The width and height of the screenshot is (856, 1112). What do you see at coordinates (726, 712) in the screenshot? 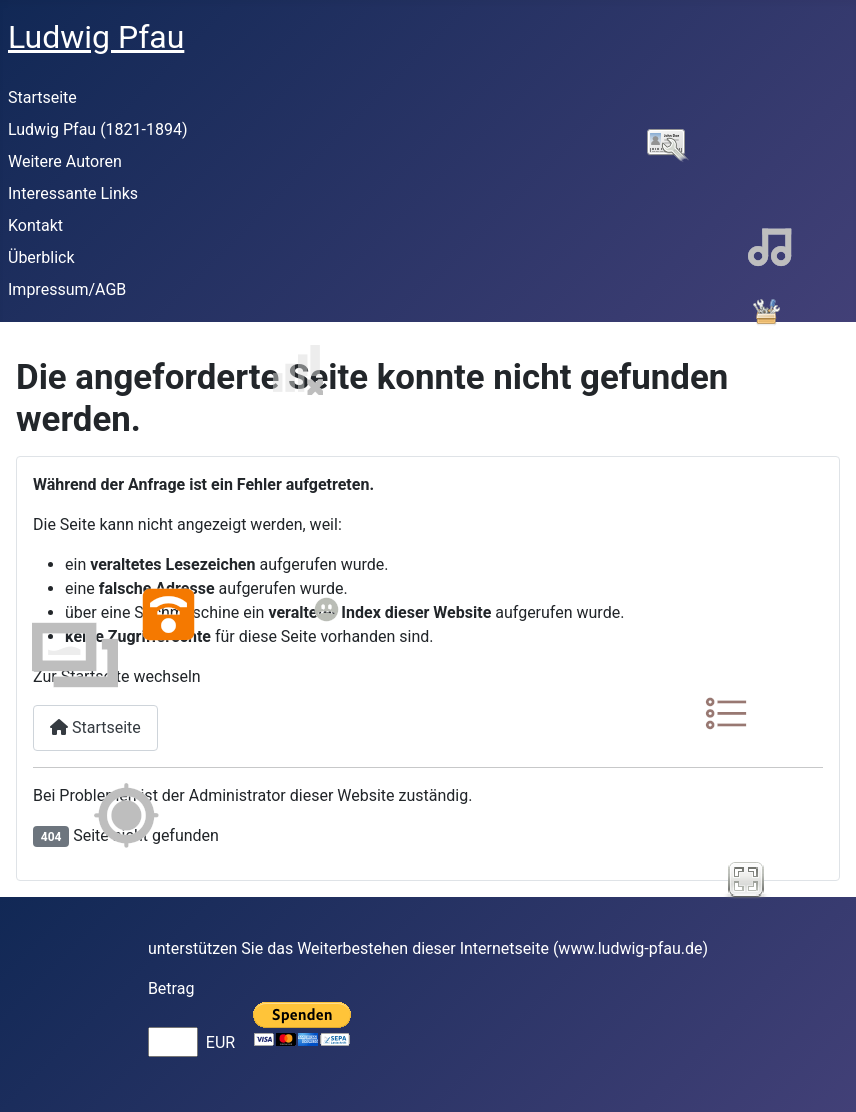
I see `view task list or to-do items` at bounding box center [726, 712].